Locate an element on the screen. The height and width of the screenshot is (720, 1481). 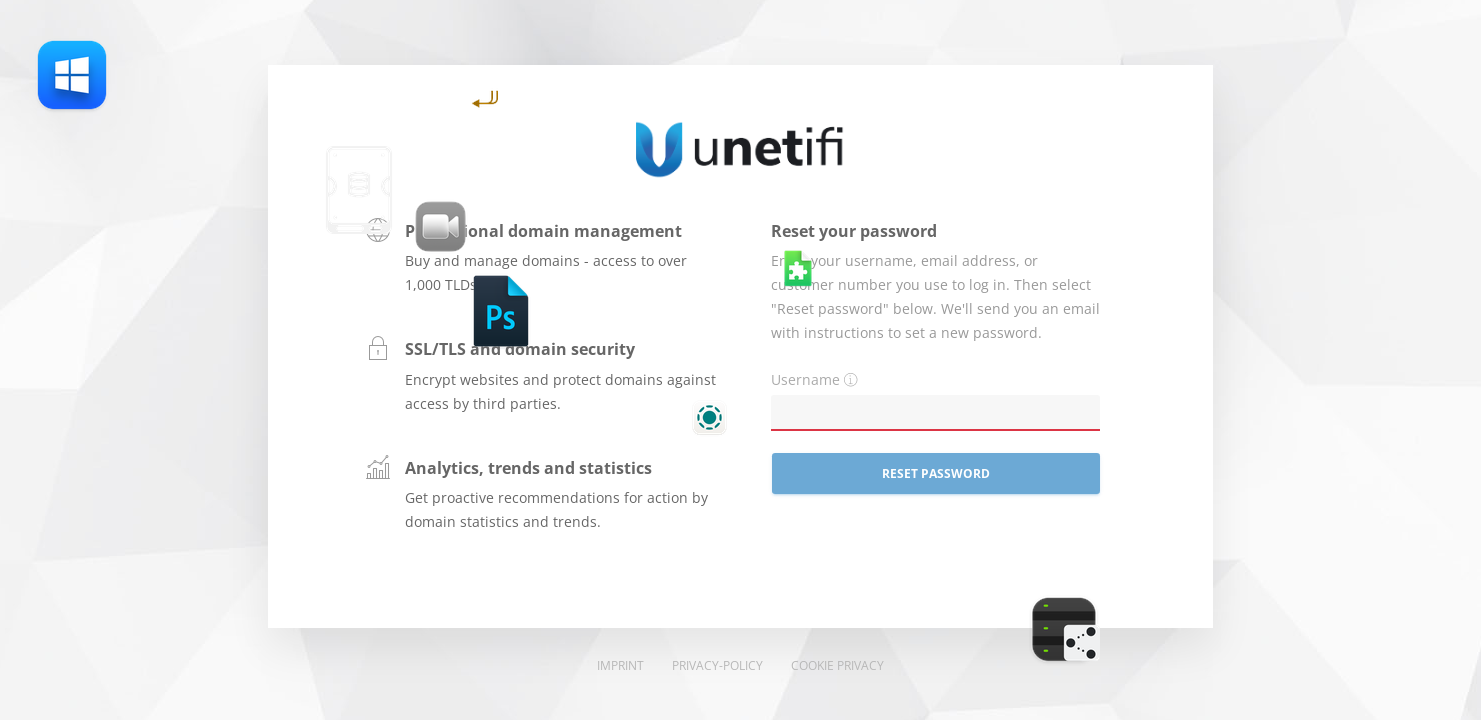
a photoshop document file is located at coordinates (501, 311).